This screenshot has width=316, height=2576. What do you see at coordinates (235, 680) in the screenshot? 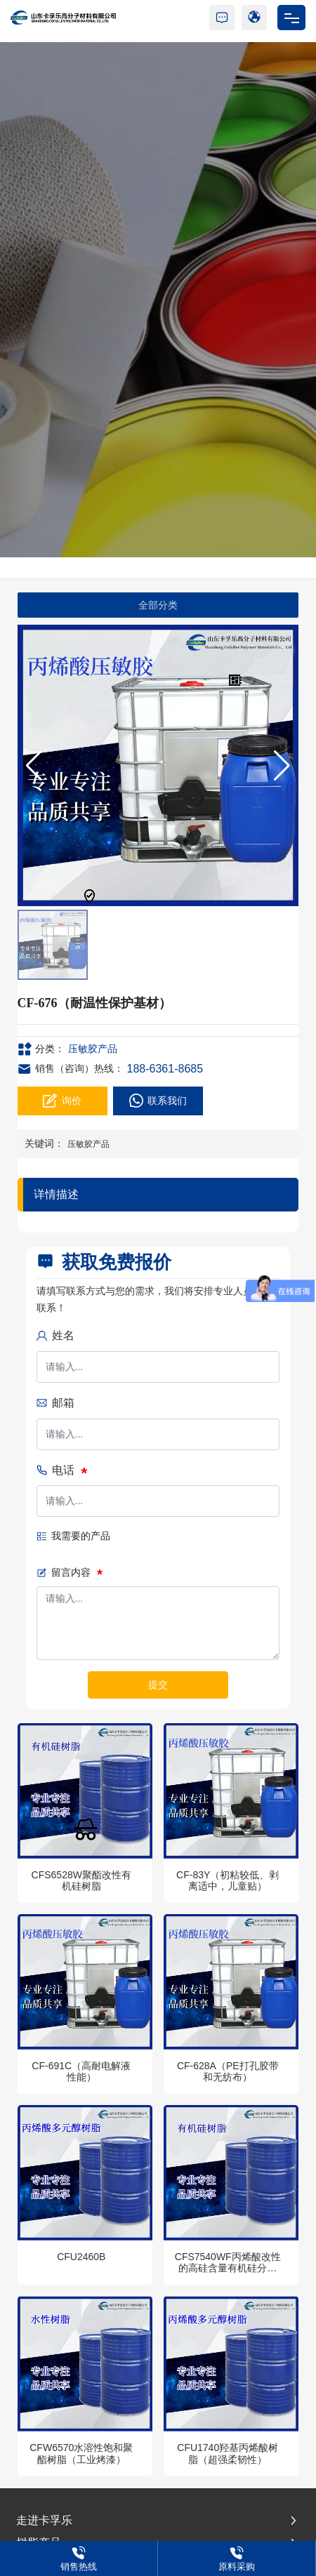
I see `access developer or hardware settings` at bounding box center [235, 680].